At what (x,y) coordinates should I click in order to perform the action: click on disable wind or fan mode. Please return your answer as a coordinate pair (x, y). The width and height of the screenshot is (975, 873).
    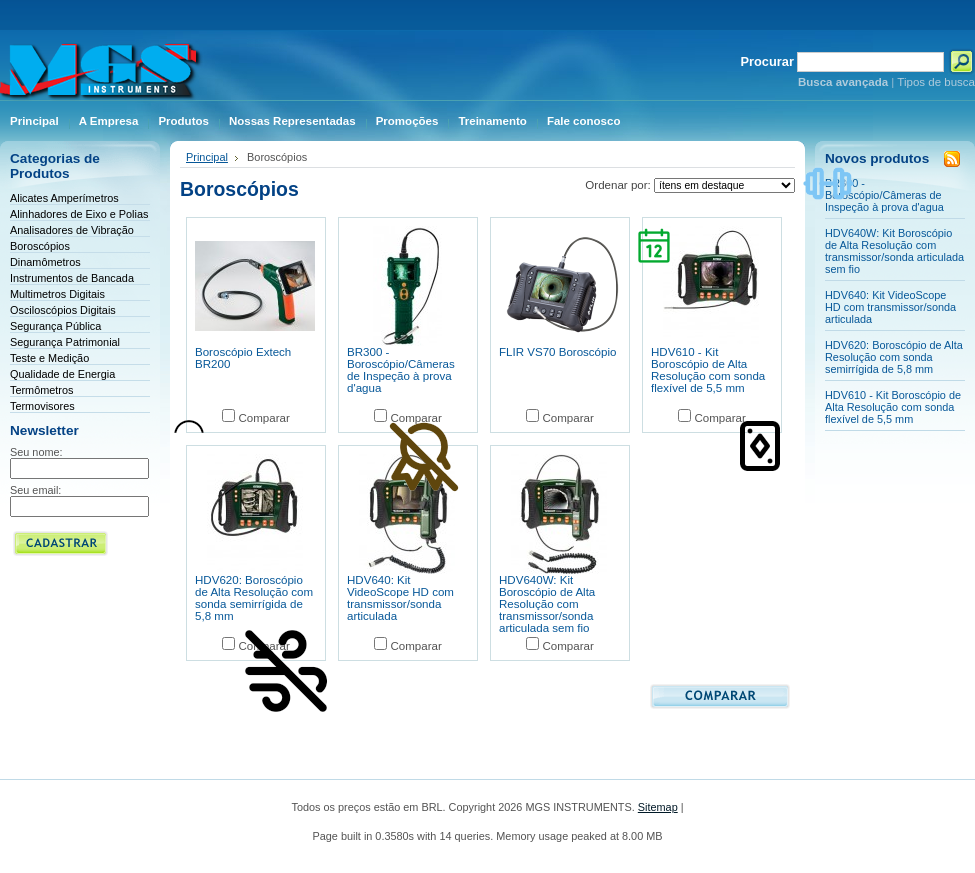
    Looking at the image, I should click on (286, 671).